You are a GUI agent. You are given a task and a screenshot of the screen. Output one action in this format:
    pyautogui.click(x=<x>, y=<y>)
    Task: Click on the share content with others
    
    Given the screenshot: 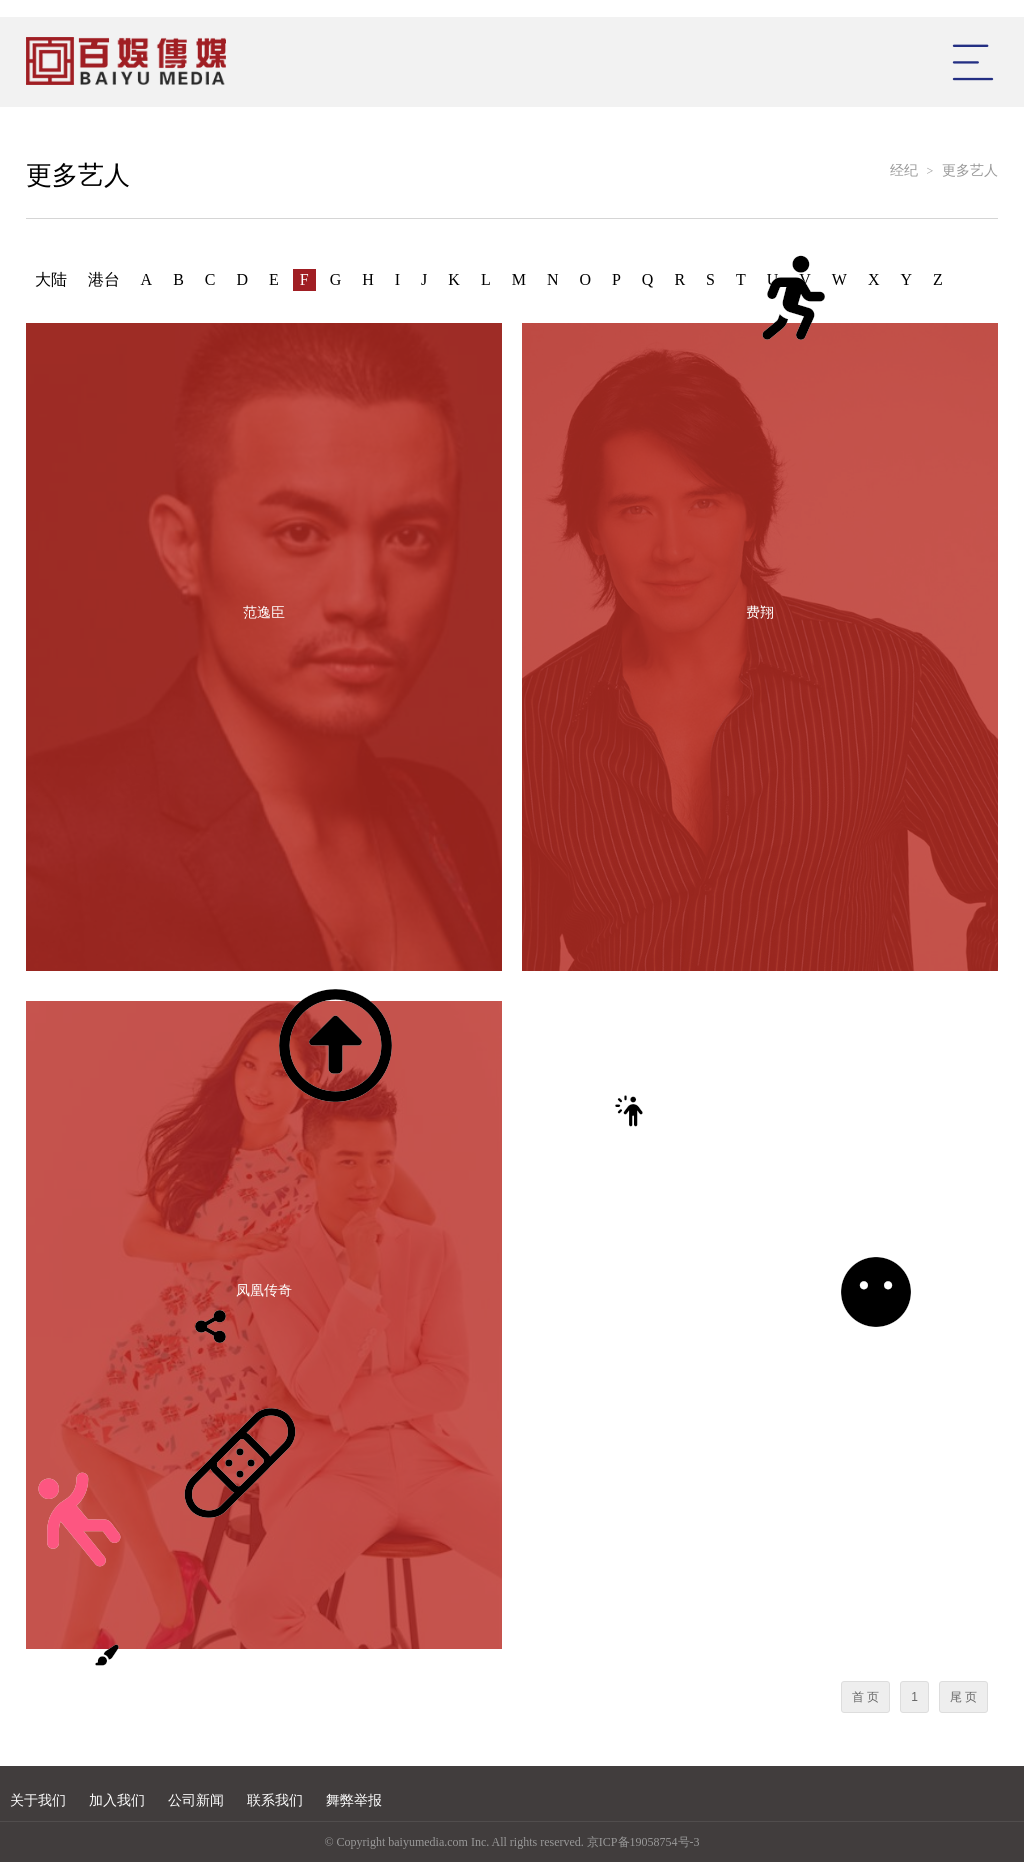 What is the action you would take?
    pyautogui.click(x=211, y=1326)
    